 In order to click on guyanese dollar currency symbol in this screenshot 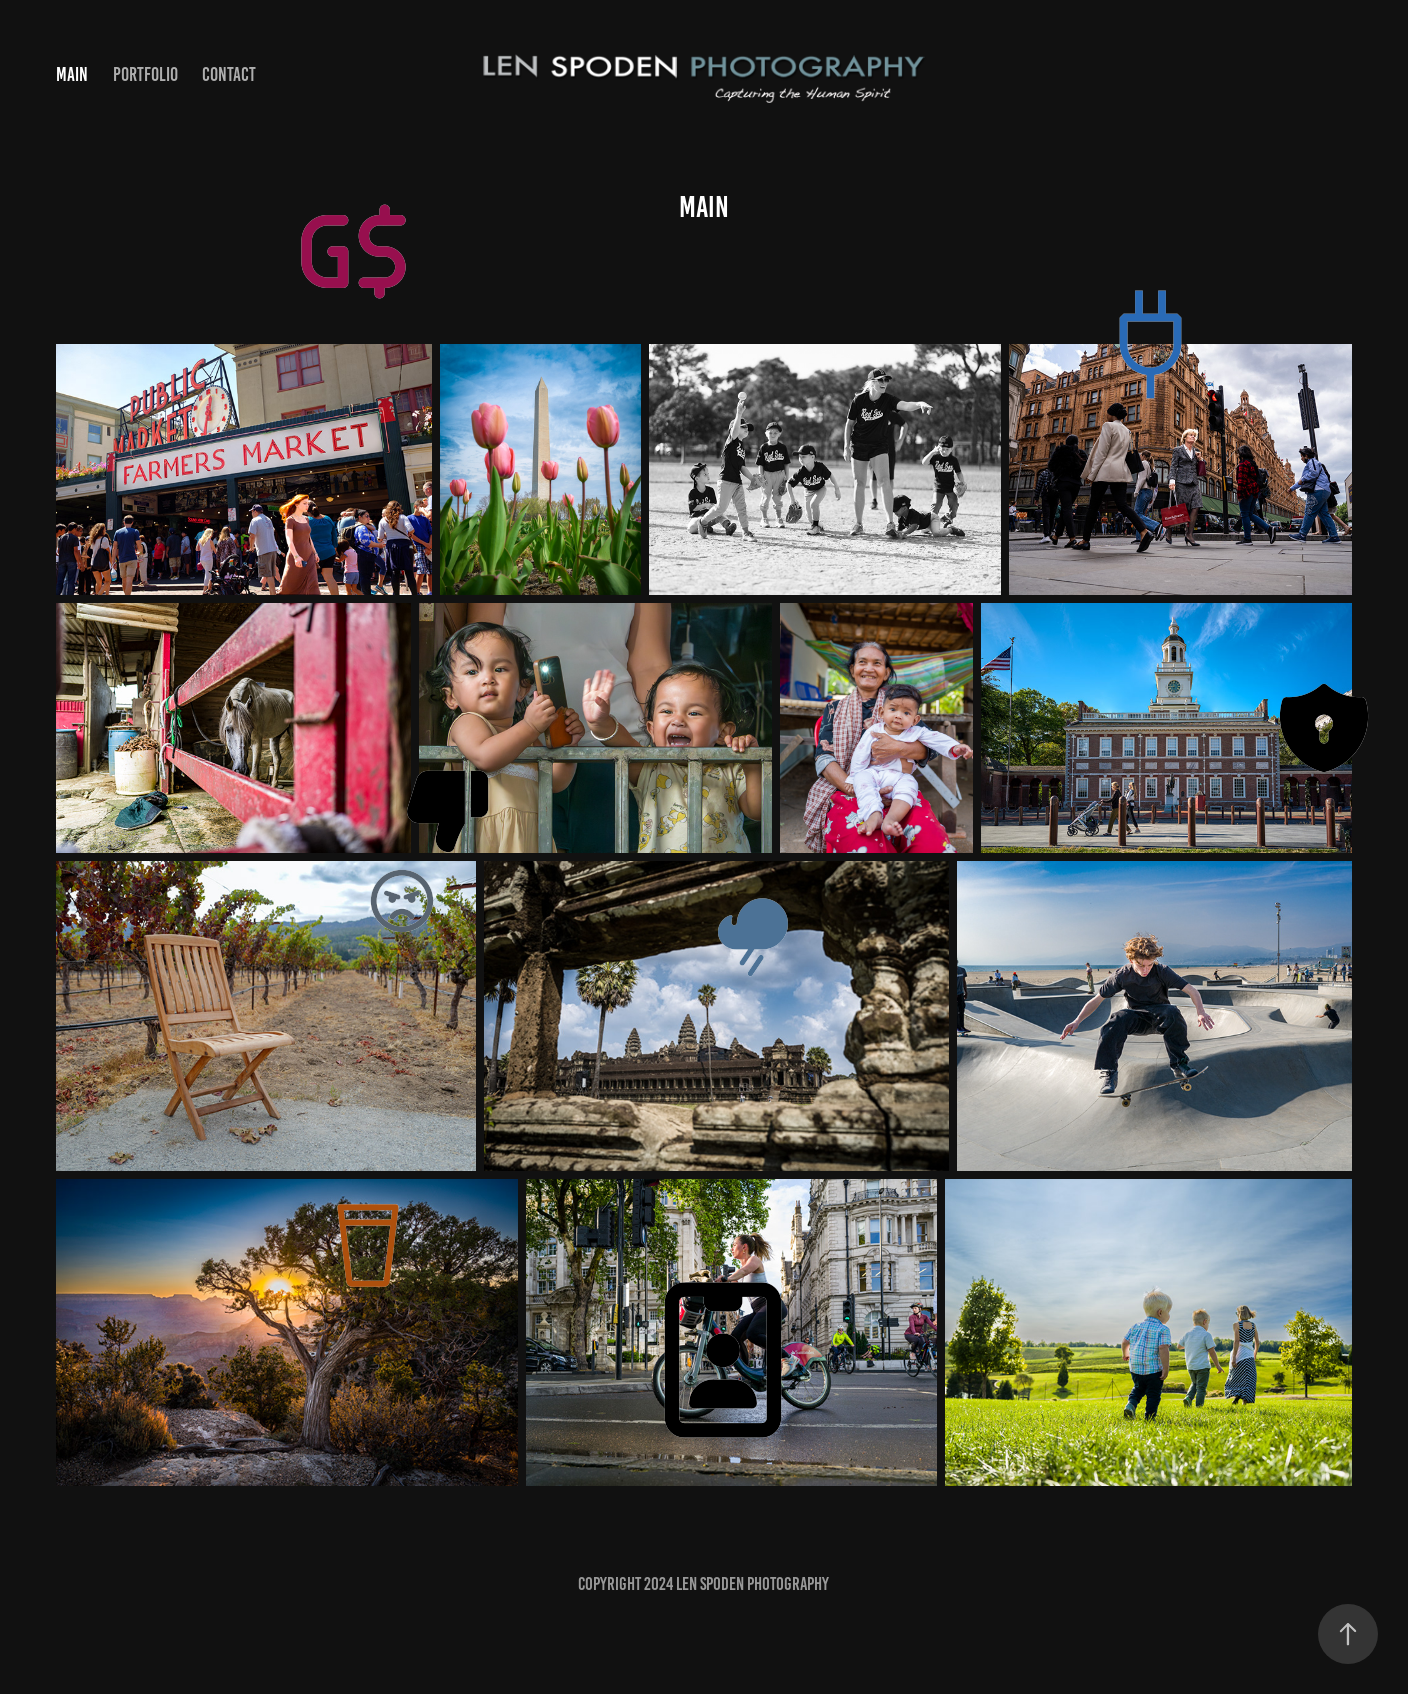, I will do `click(353, 251)`.